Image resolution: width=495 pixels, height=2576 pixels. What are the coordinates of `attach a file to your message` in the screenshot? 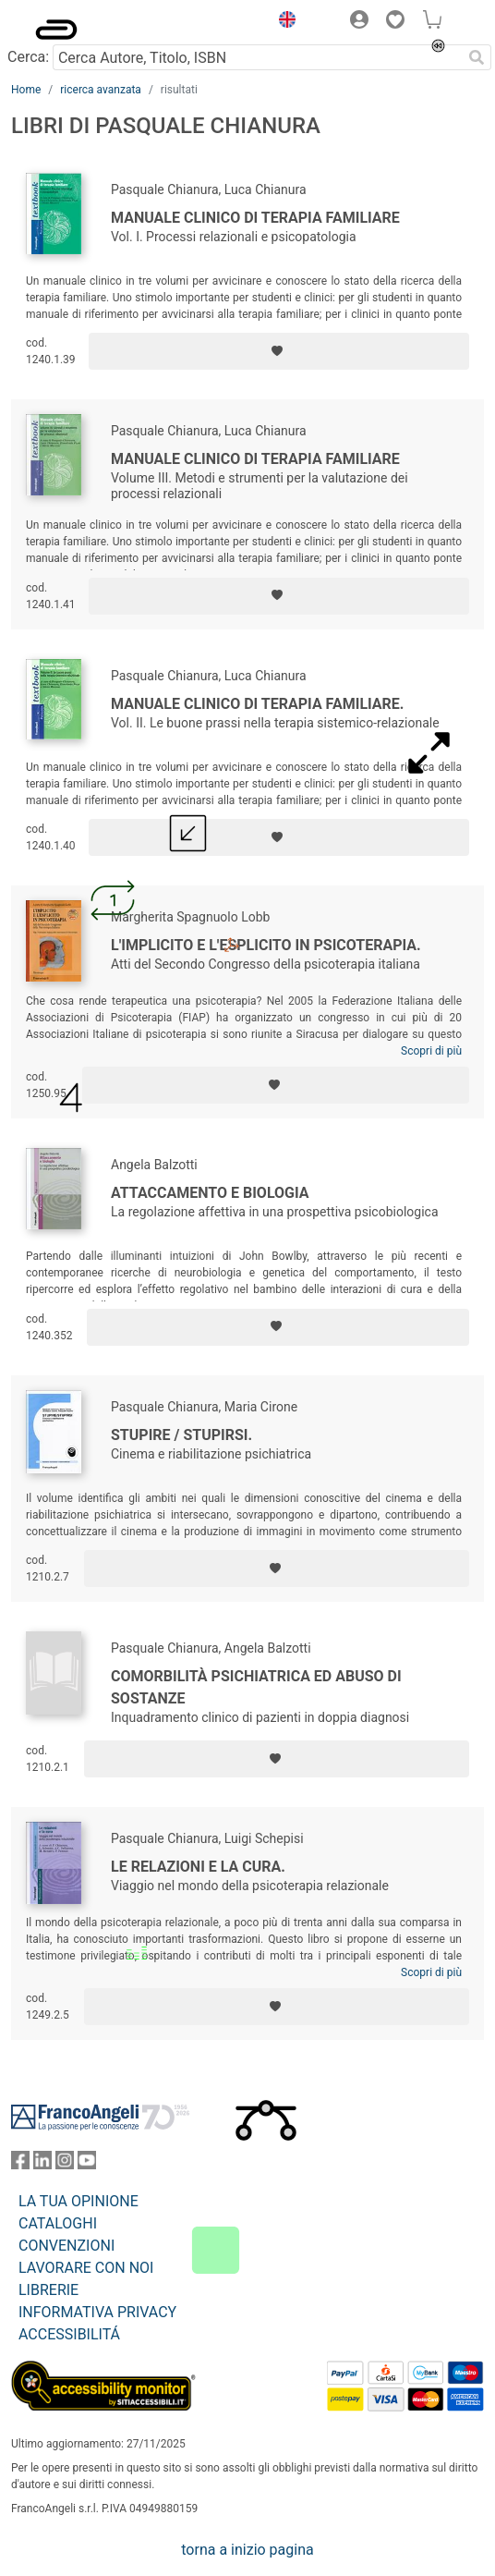 It's located at (56, 30).